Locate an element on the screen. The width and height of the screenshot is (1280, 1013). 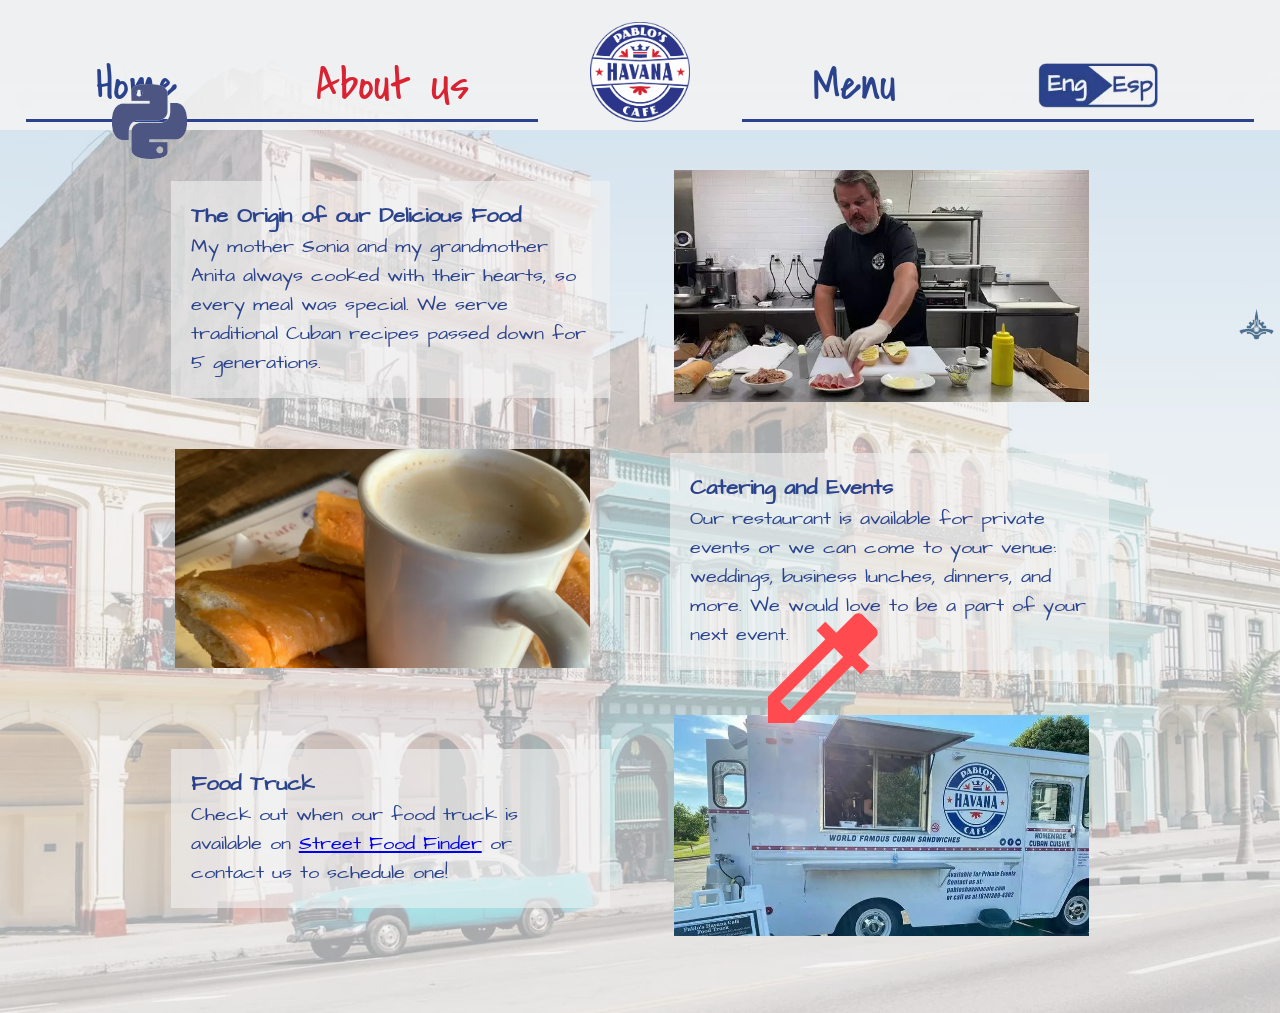
galactic senate logo from star wars is located at coordinates (1256, 324).